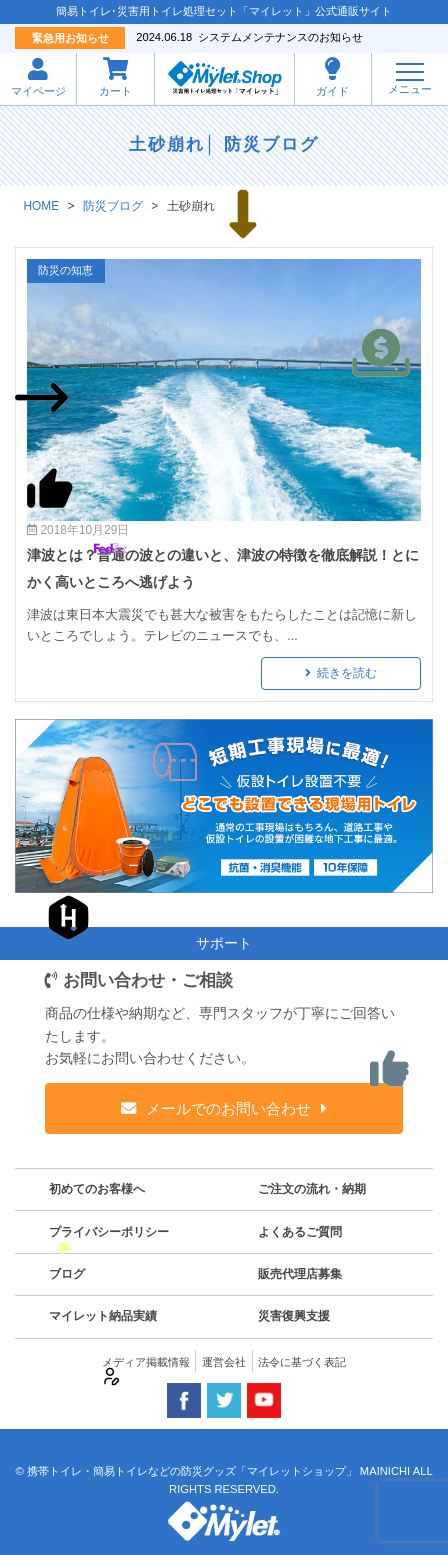 The width and height of the screenshot is (448, 1555). Describe the element at coordinates (64, 1248) in the screenshot. I see `enter an email address` at that location.